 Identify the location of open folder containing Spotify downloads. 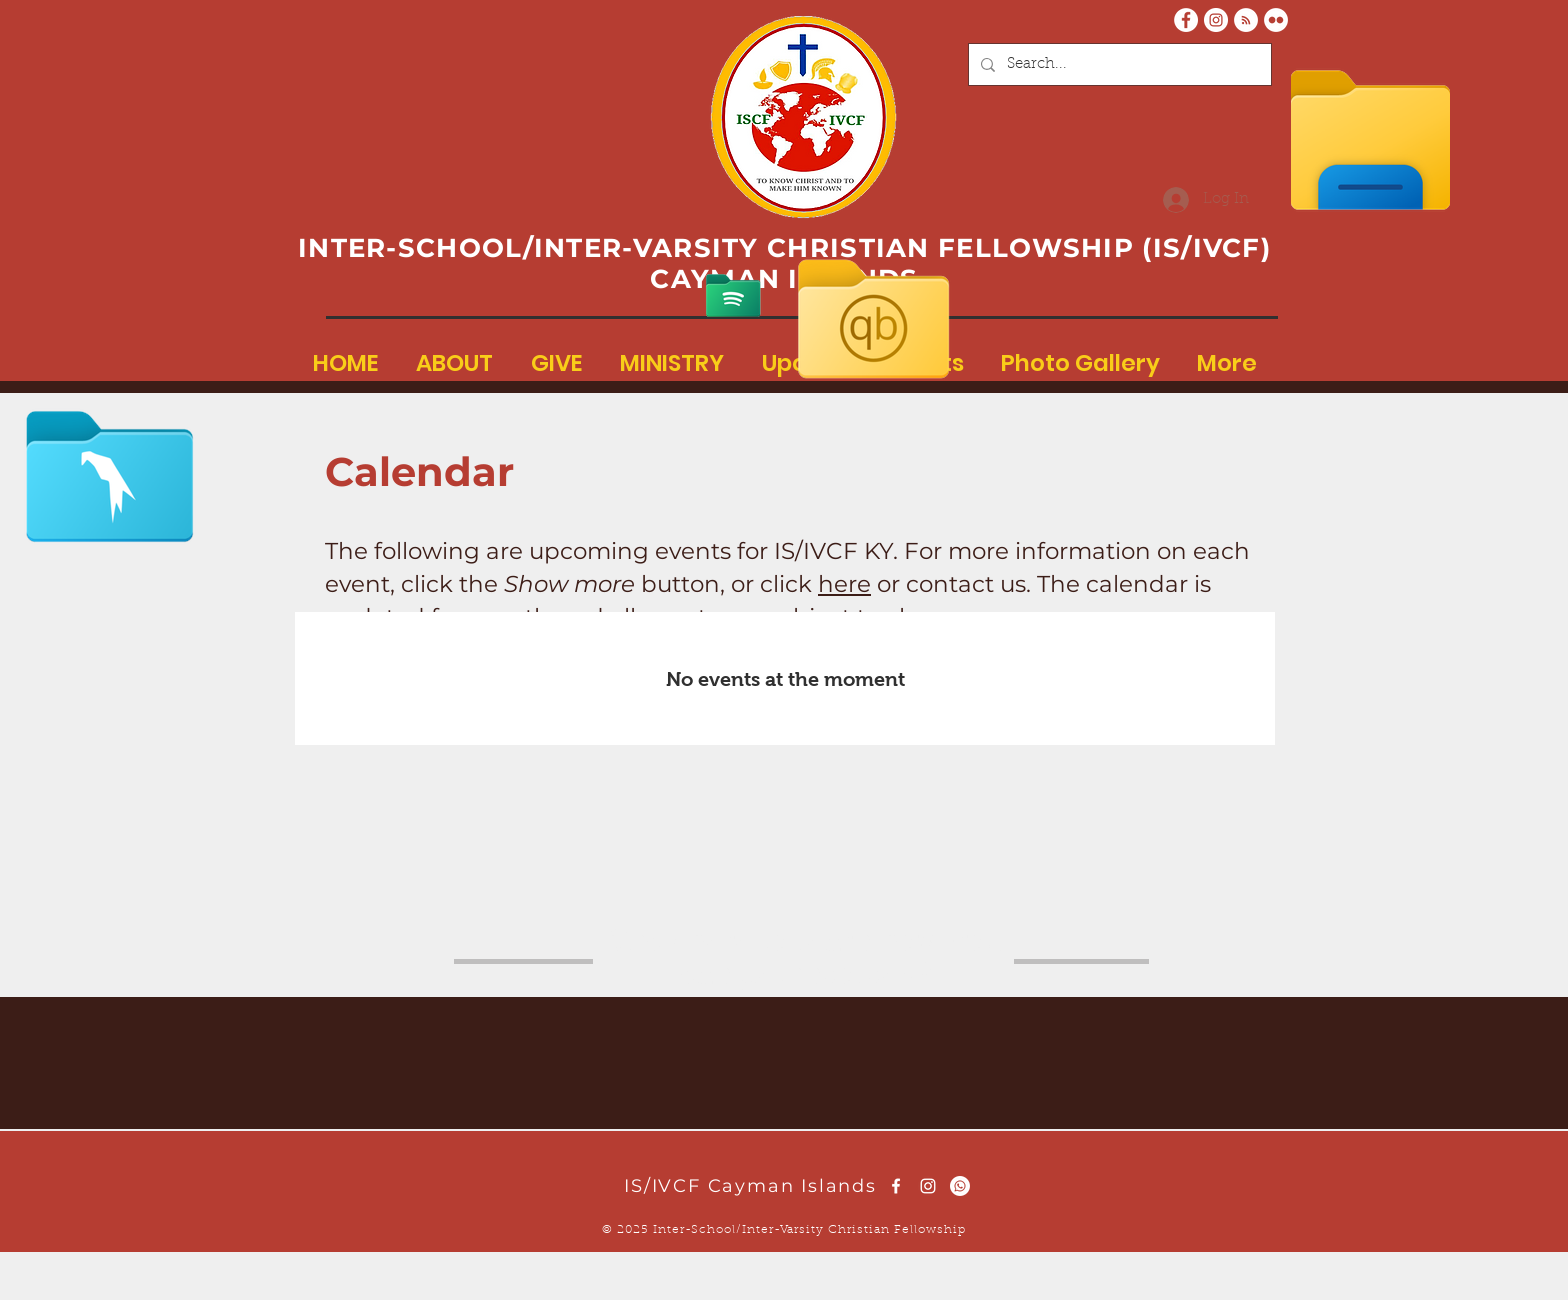
(733, 297).